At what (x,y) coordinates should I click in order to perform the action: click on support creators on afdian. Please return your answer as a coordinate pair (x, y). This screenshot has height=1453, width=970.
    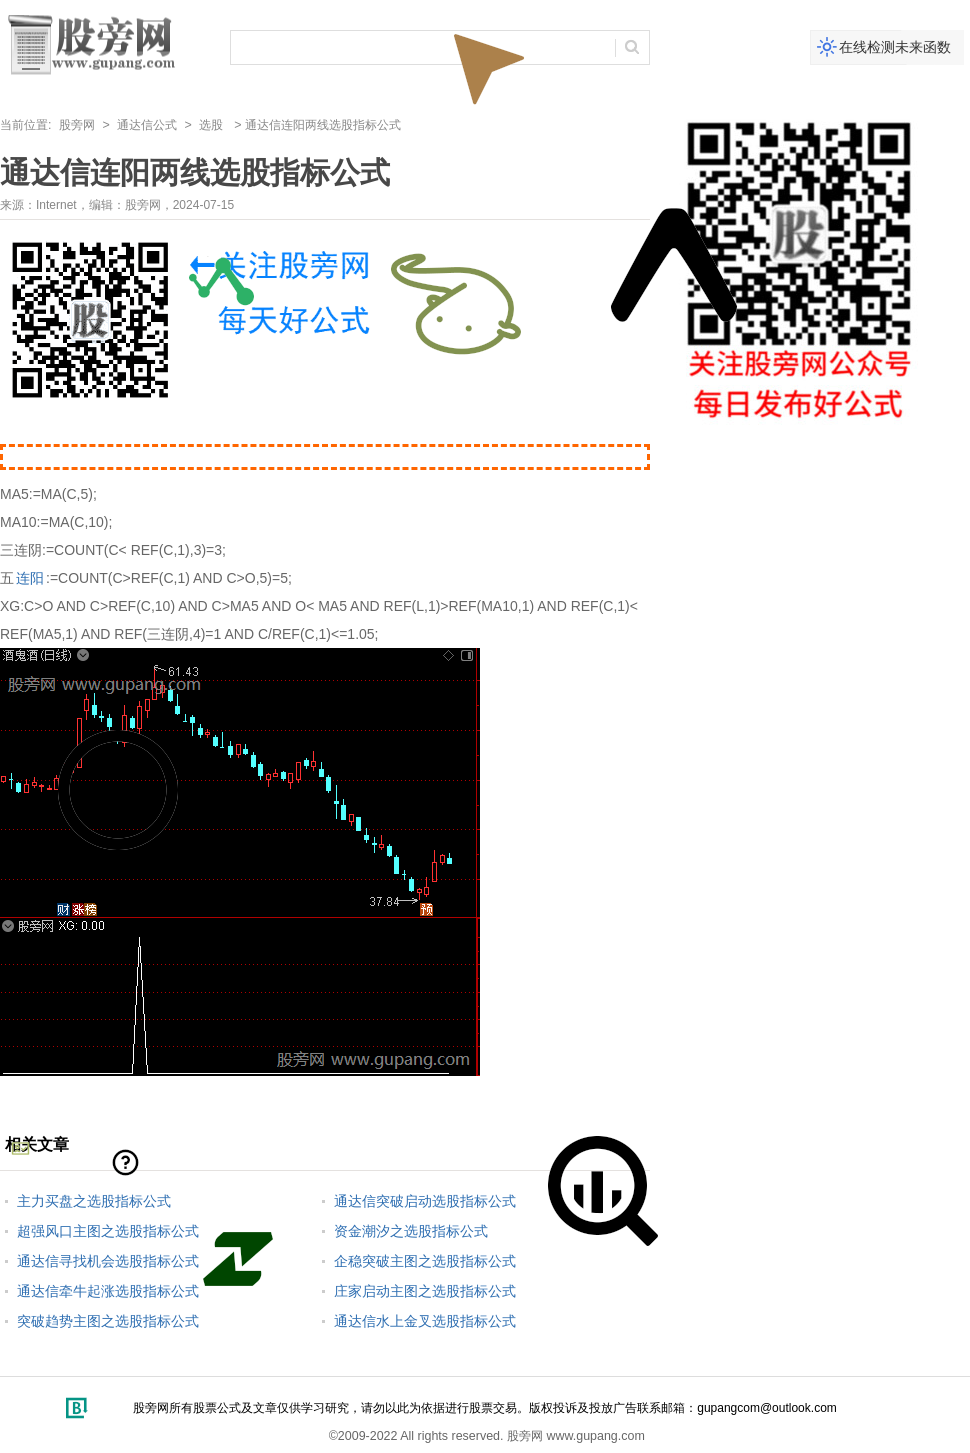
    Looking at the image, I should click on (456, 304).